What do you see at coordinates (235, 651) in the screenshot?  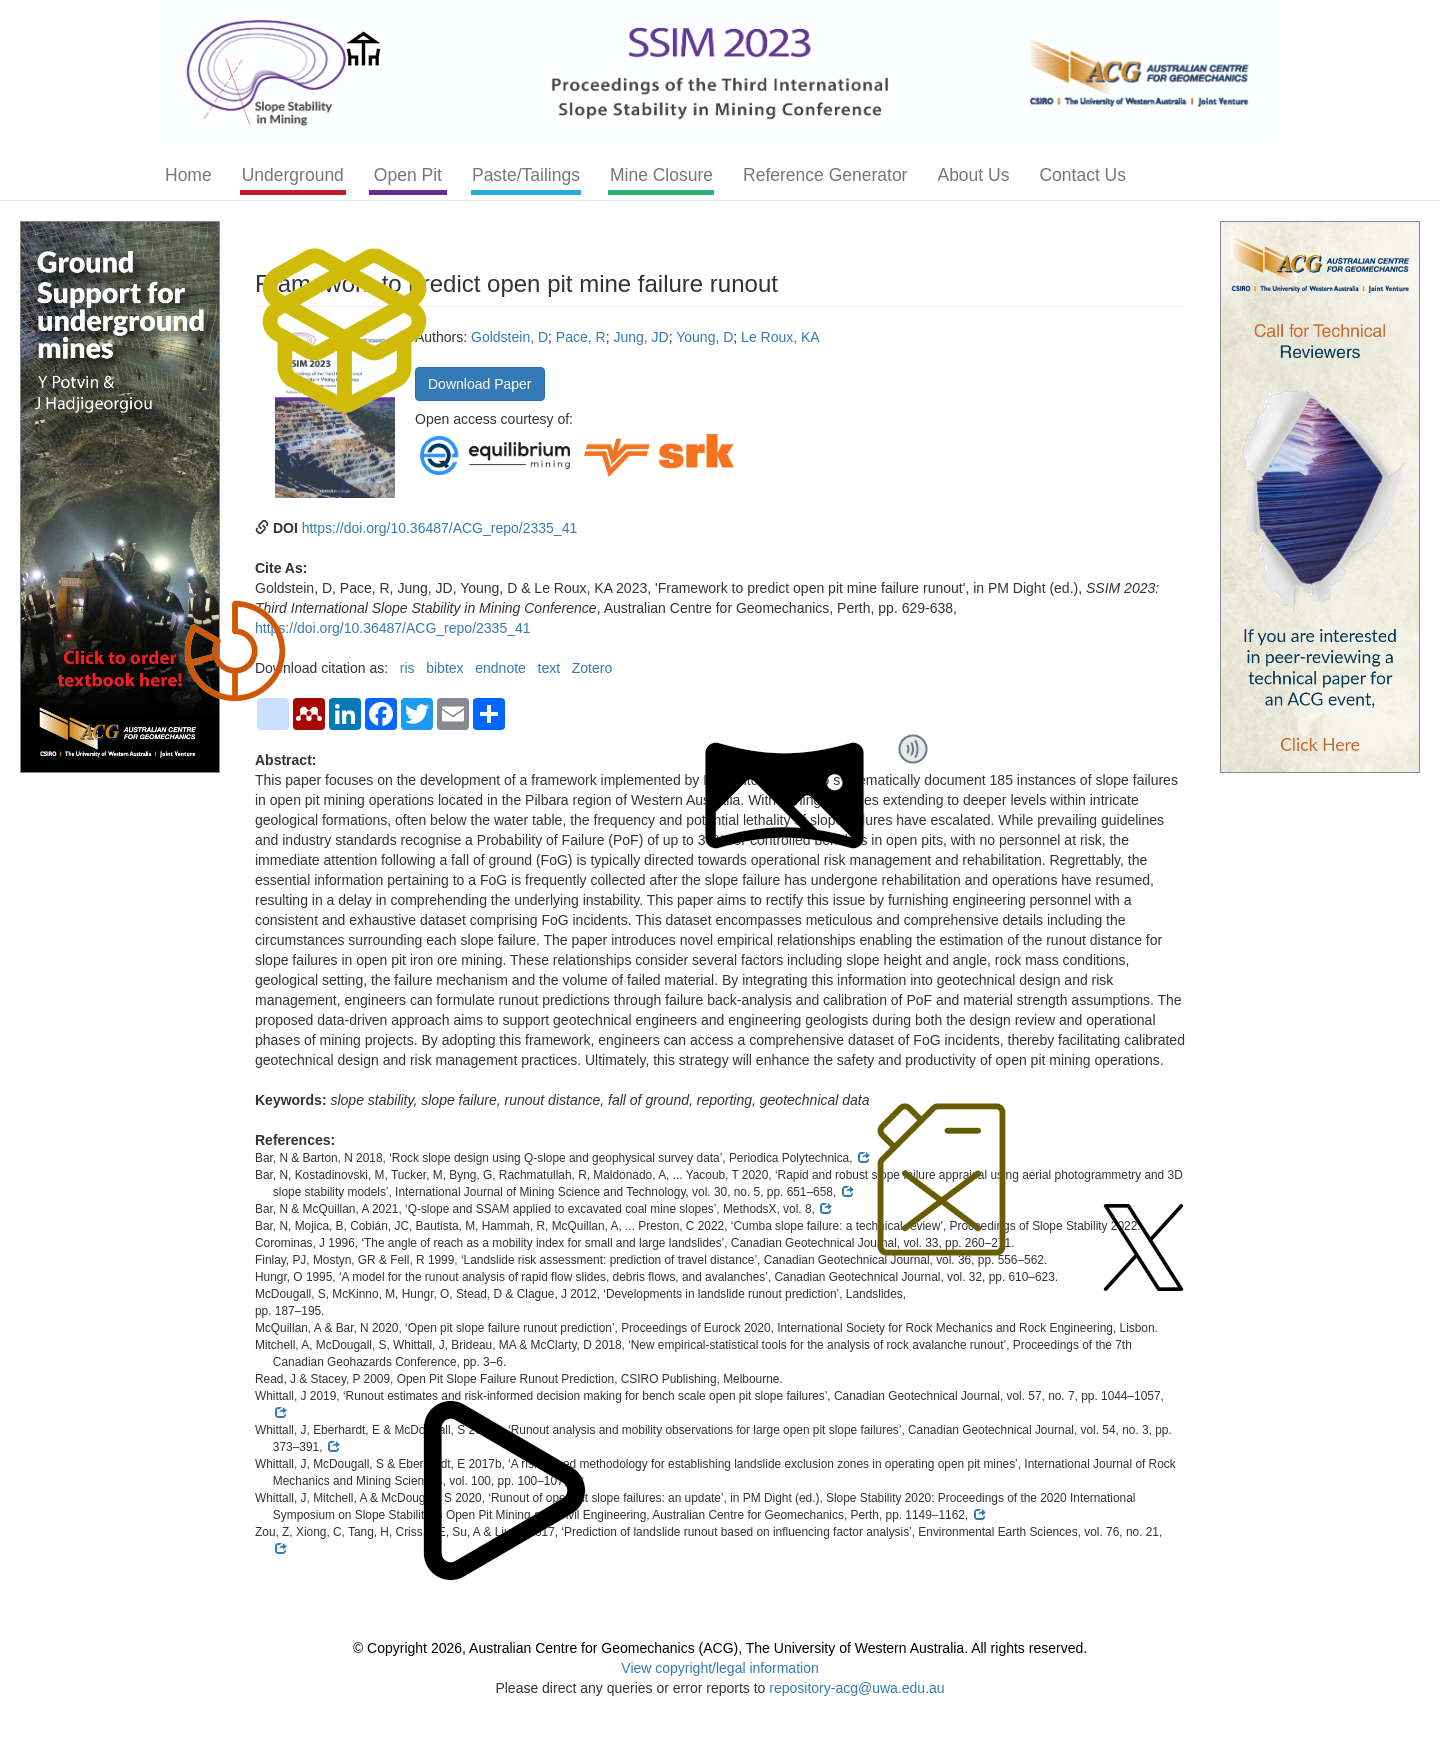 I see `view analytics or statistics breakdown` at bounding box center [235, 651].